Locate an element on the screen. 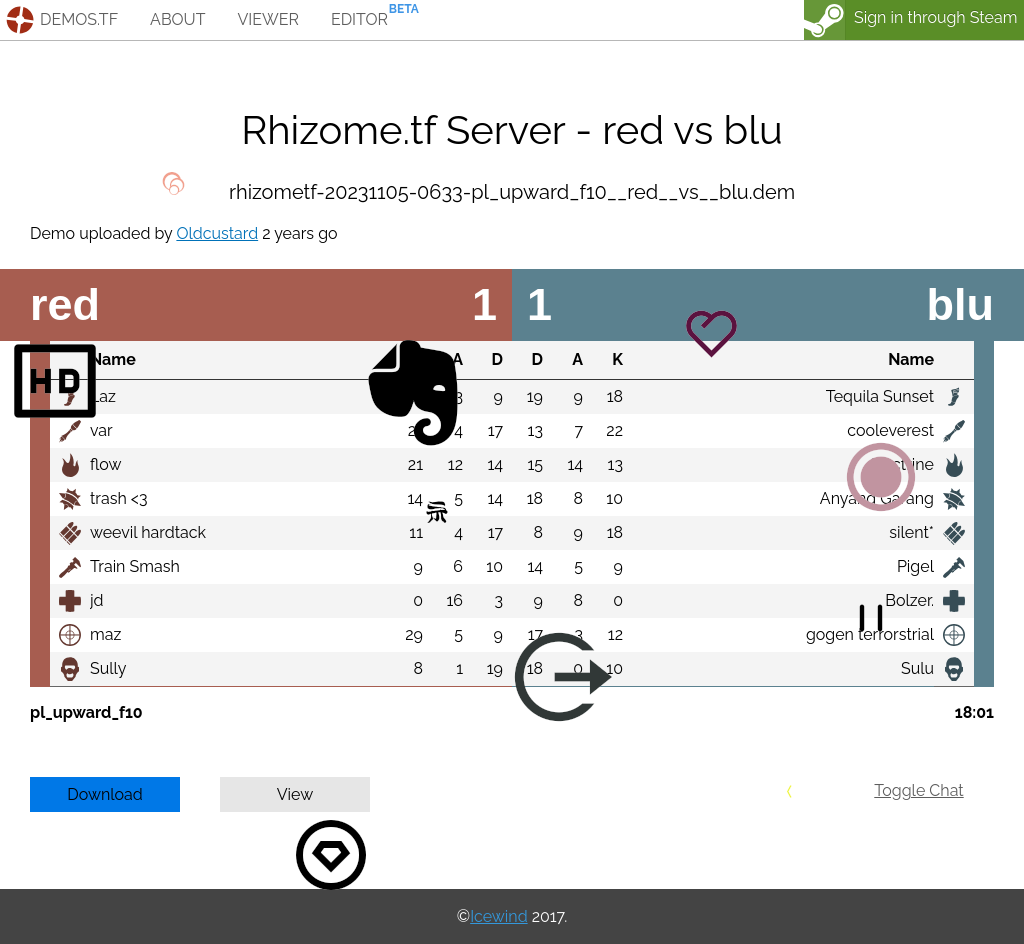 The width and height of the screenshot is (1024, 944). add item to favorites is located at coordinates (711, 333).